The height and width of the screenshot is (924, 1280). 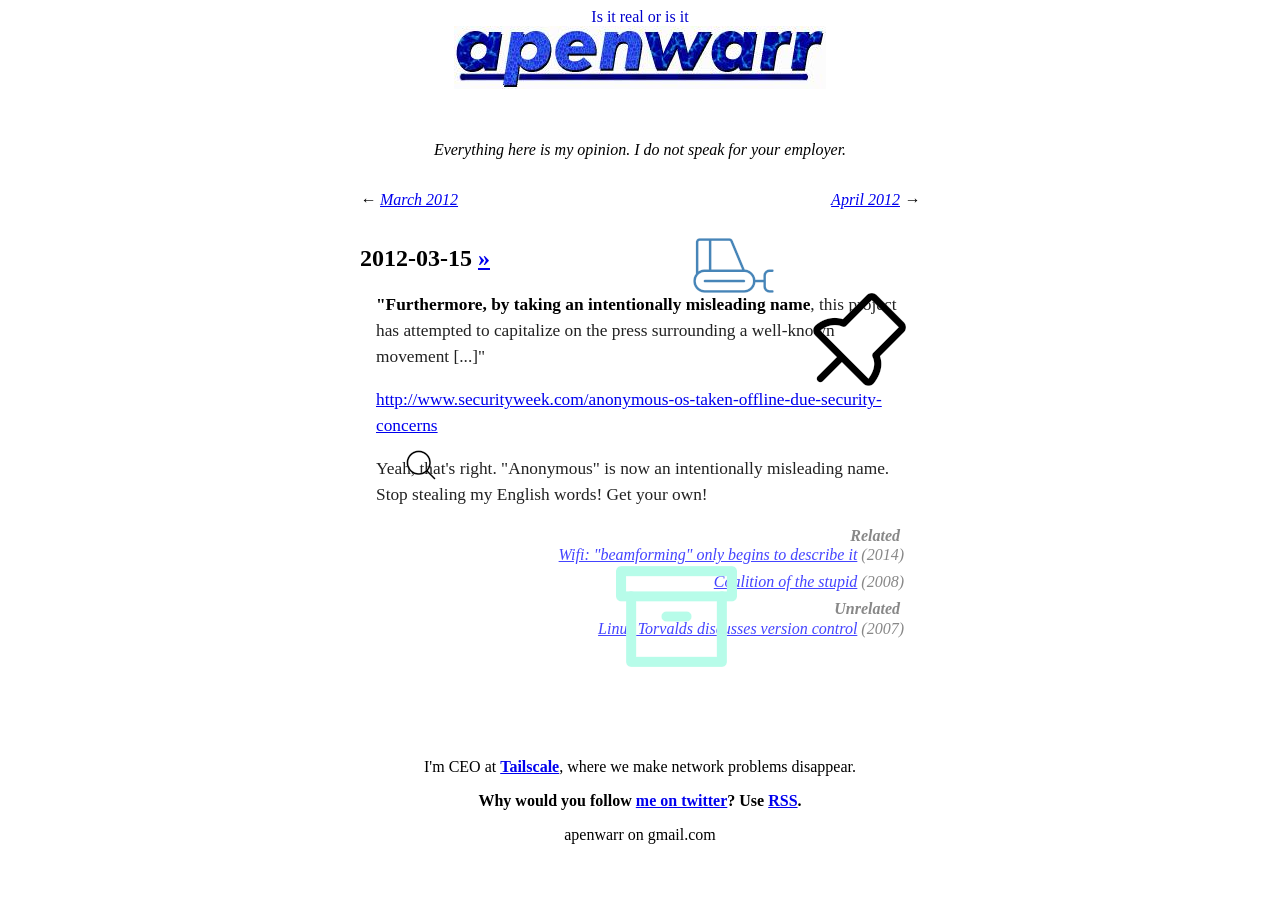 What do you see at coordinates (856, 343) in the screenshot?
I see `pin an item to keep it visible` at bounding box center [856, 343].